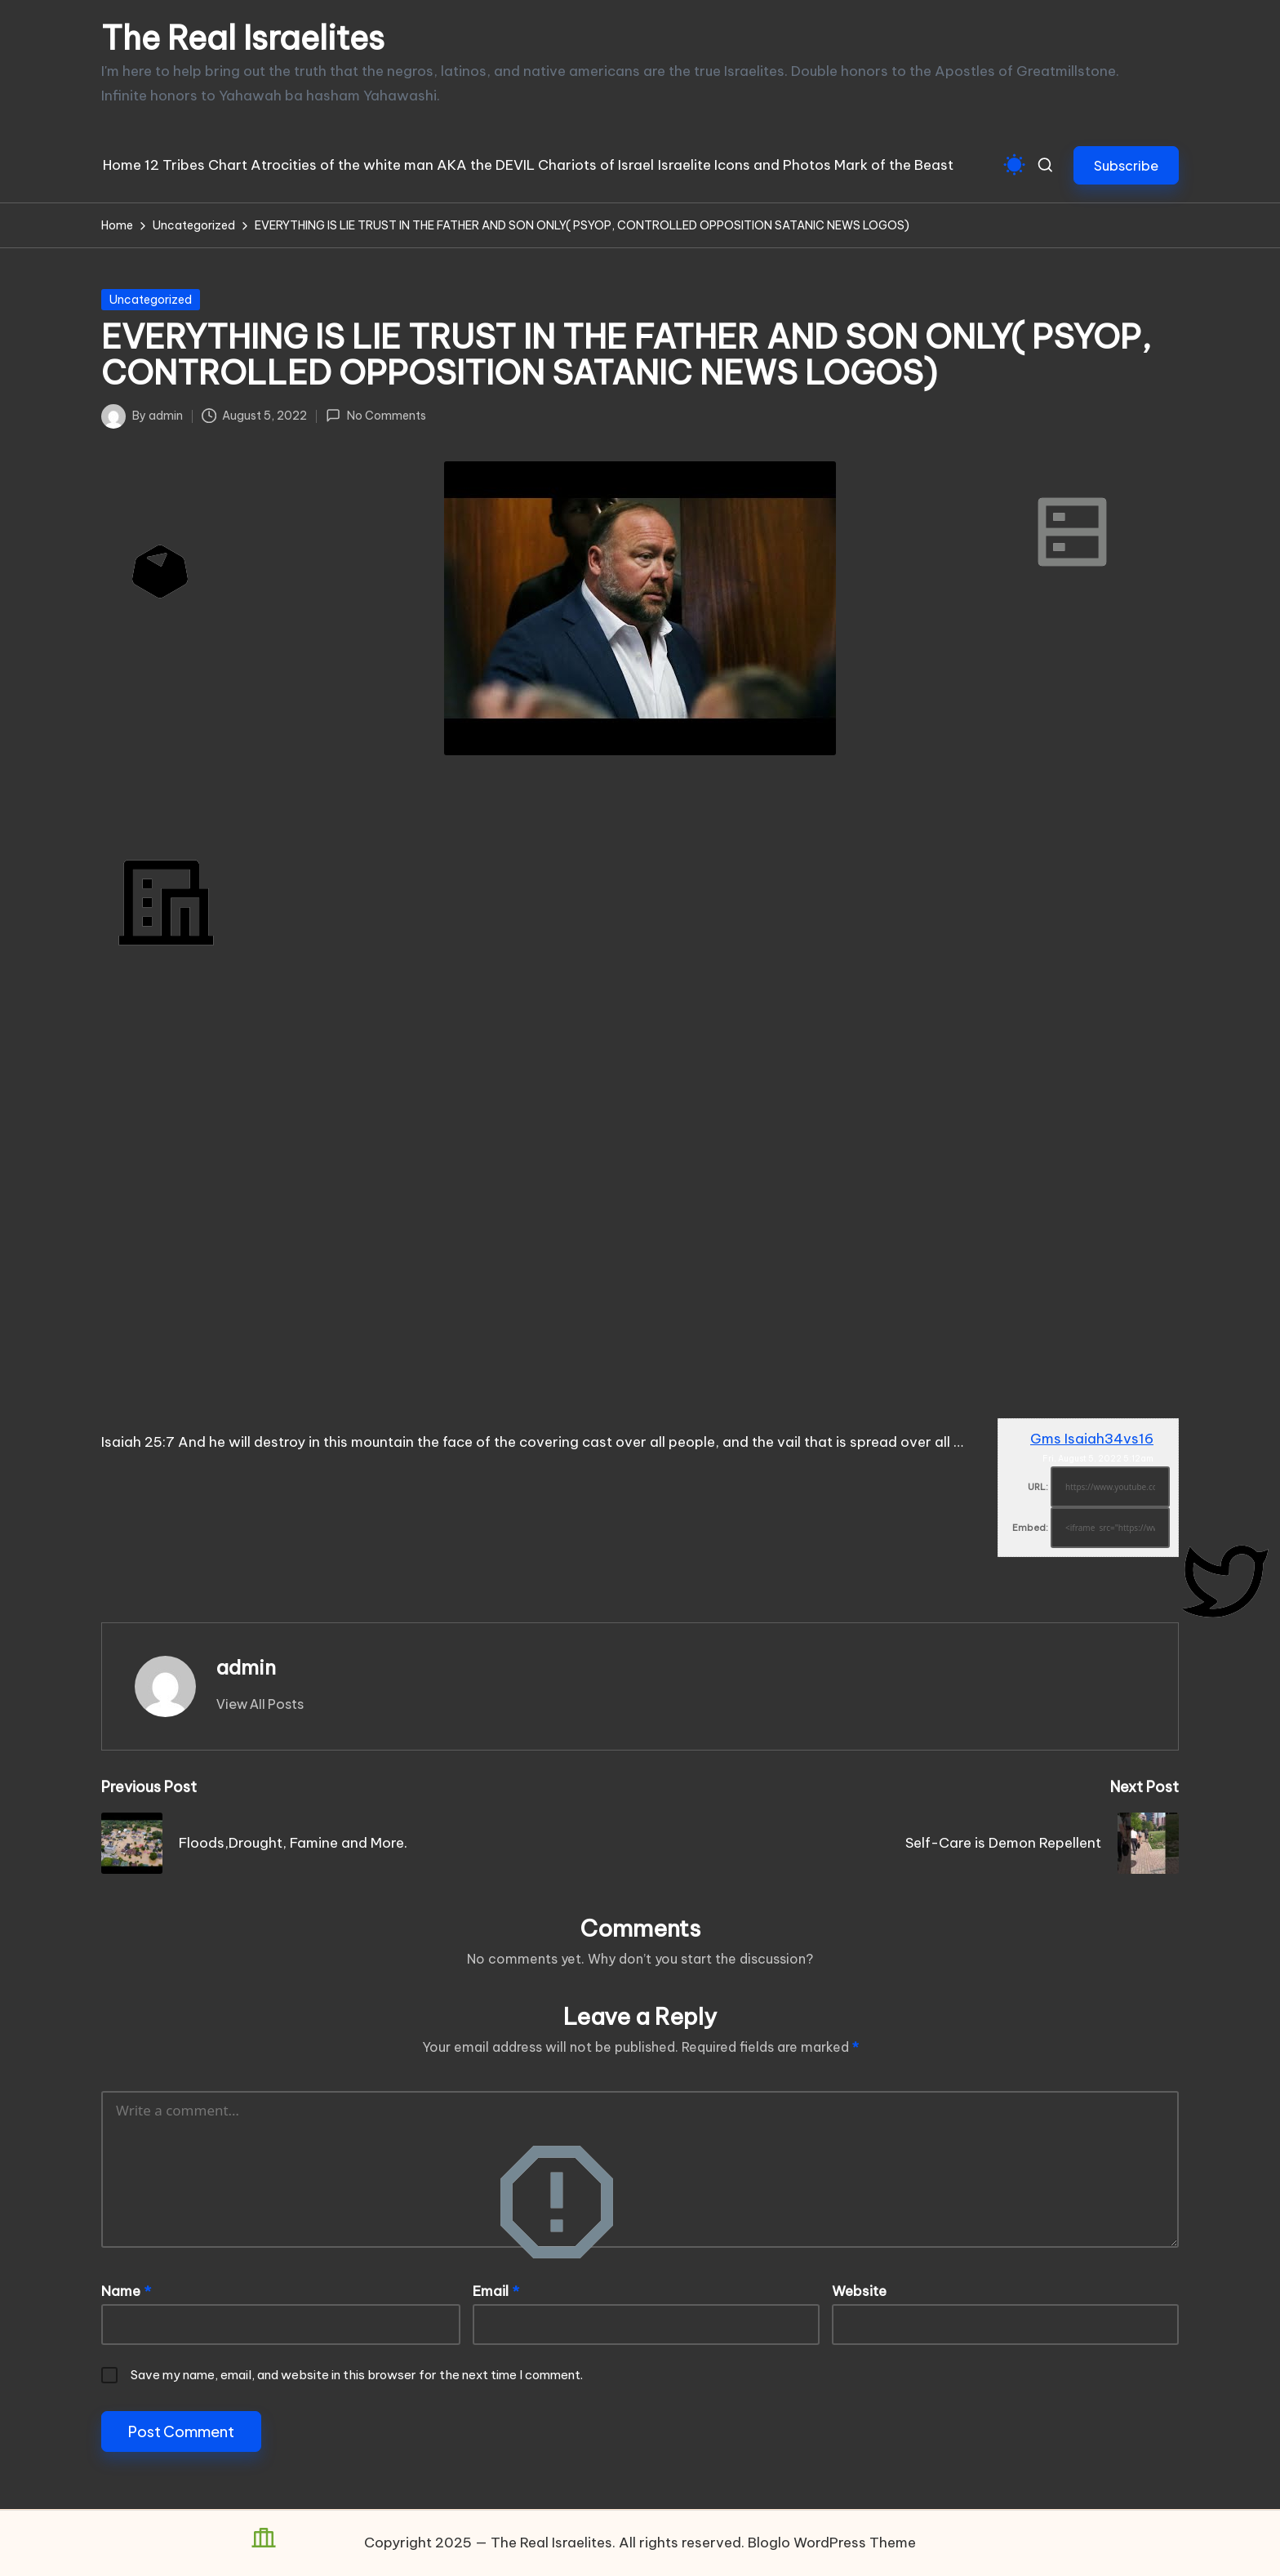  I want to click on indicates spam or junk content warning, so click(557, 2202).